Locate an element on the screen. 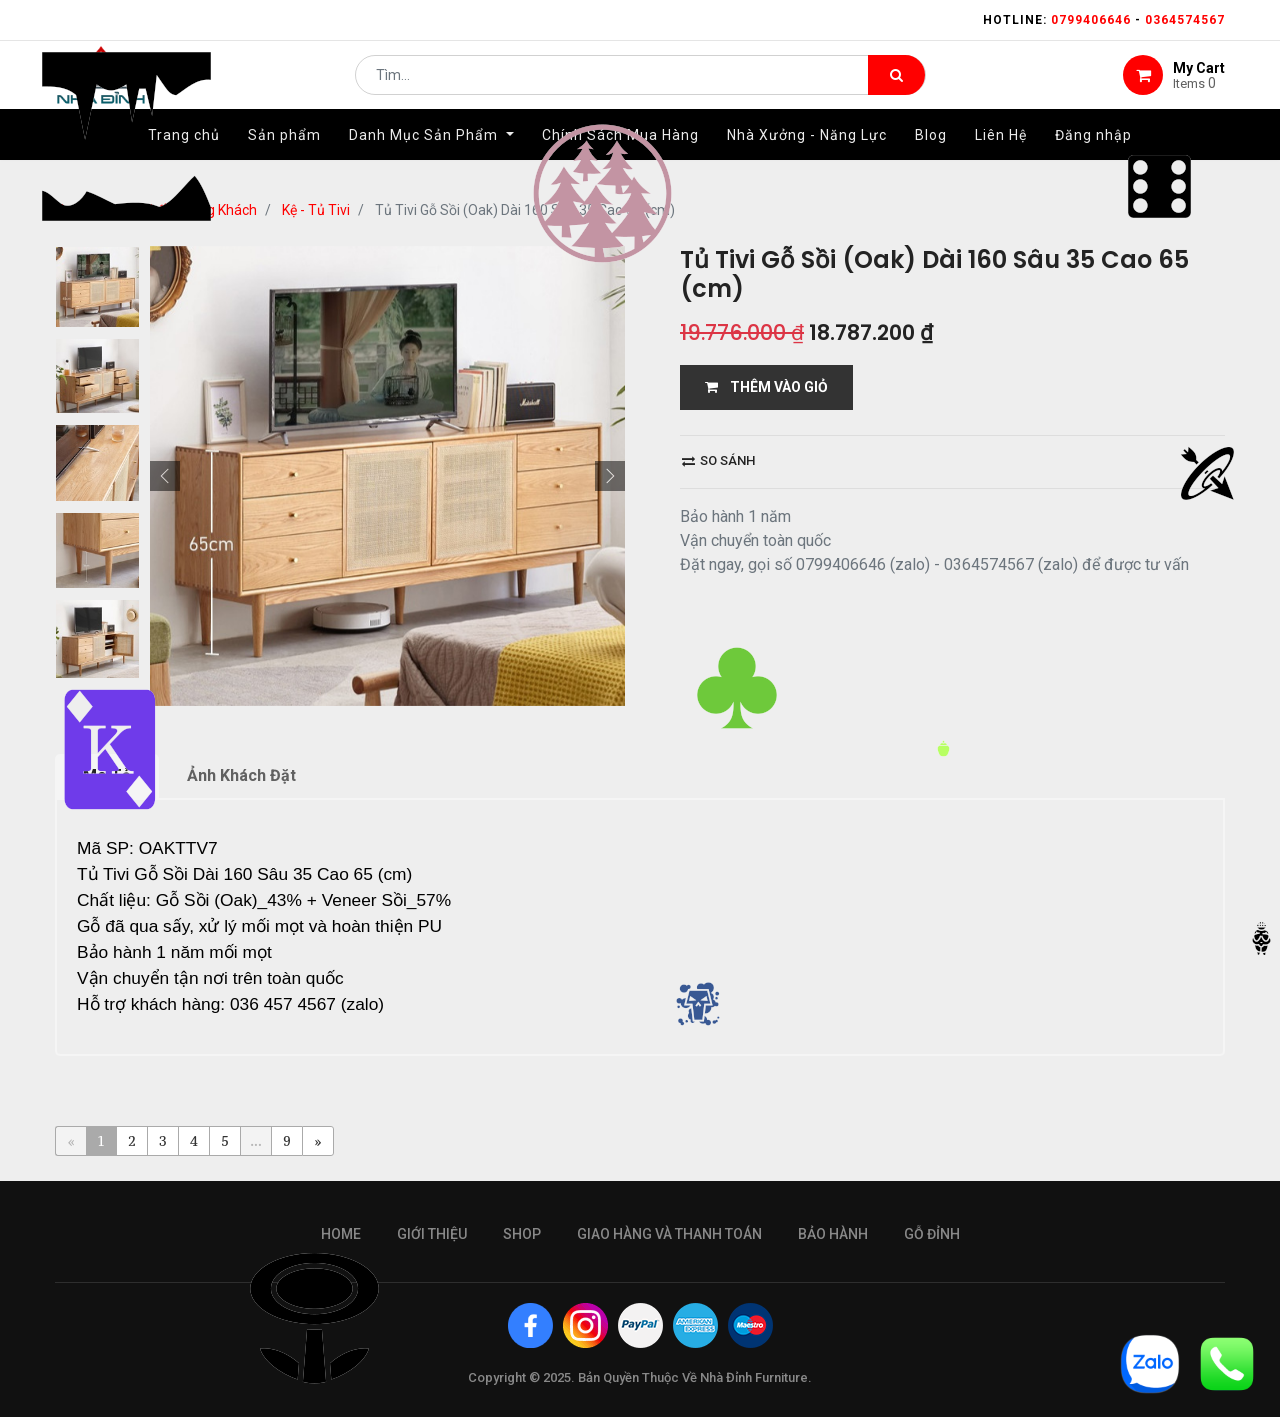  view artifact or historical item details is located at coordinates (1261, 938).